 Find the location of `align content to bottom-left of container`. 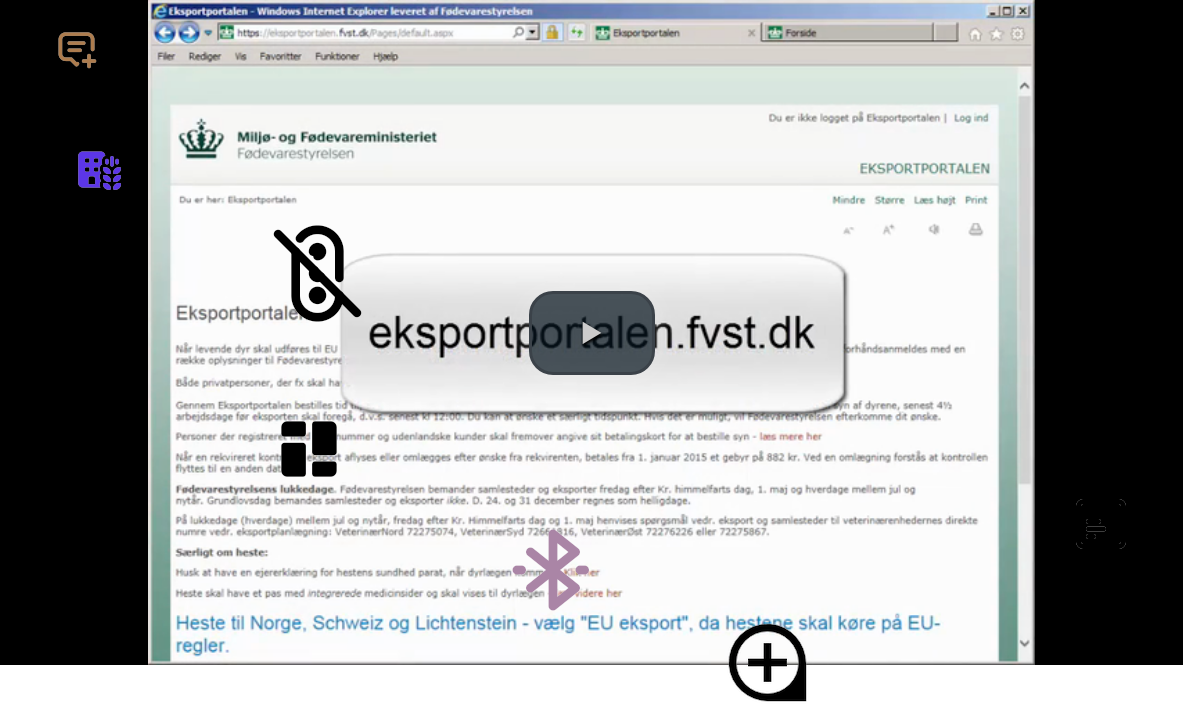

align content to bottom-left of container is located at coordinates (1101, 524).